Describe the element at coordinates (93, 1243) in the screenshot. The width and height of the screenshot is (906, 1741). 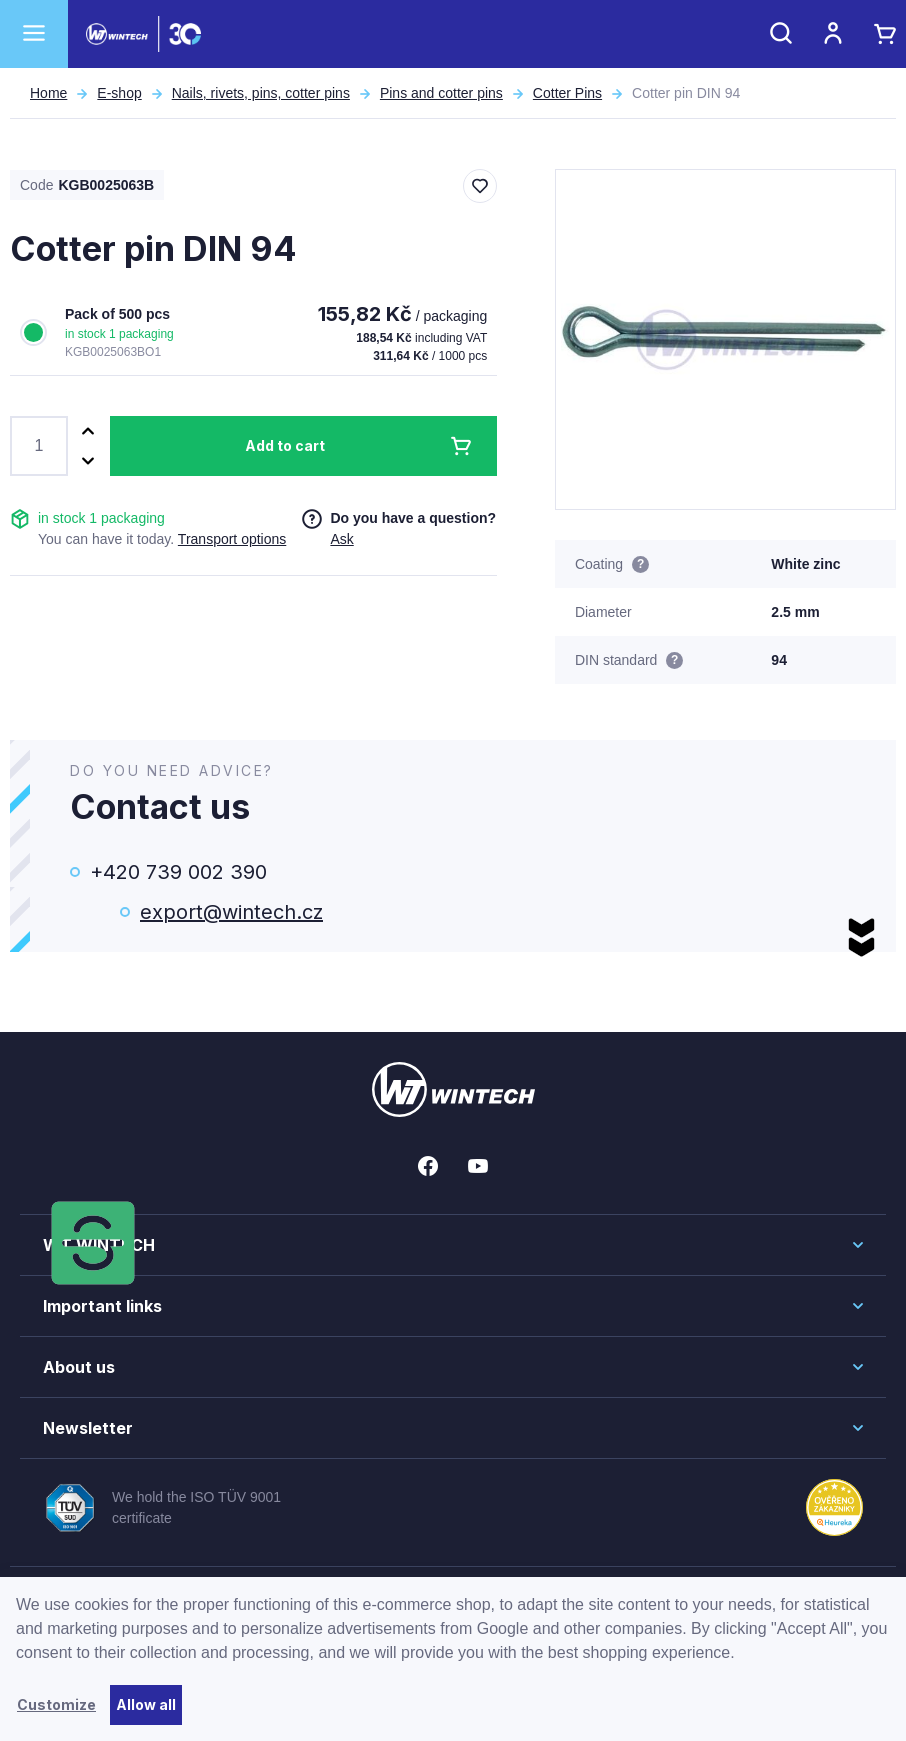
I see `apply strikethrough formatting to selected text` at that location.